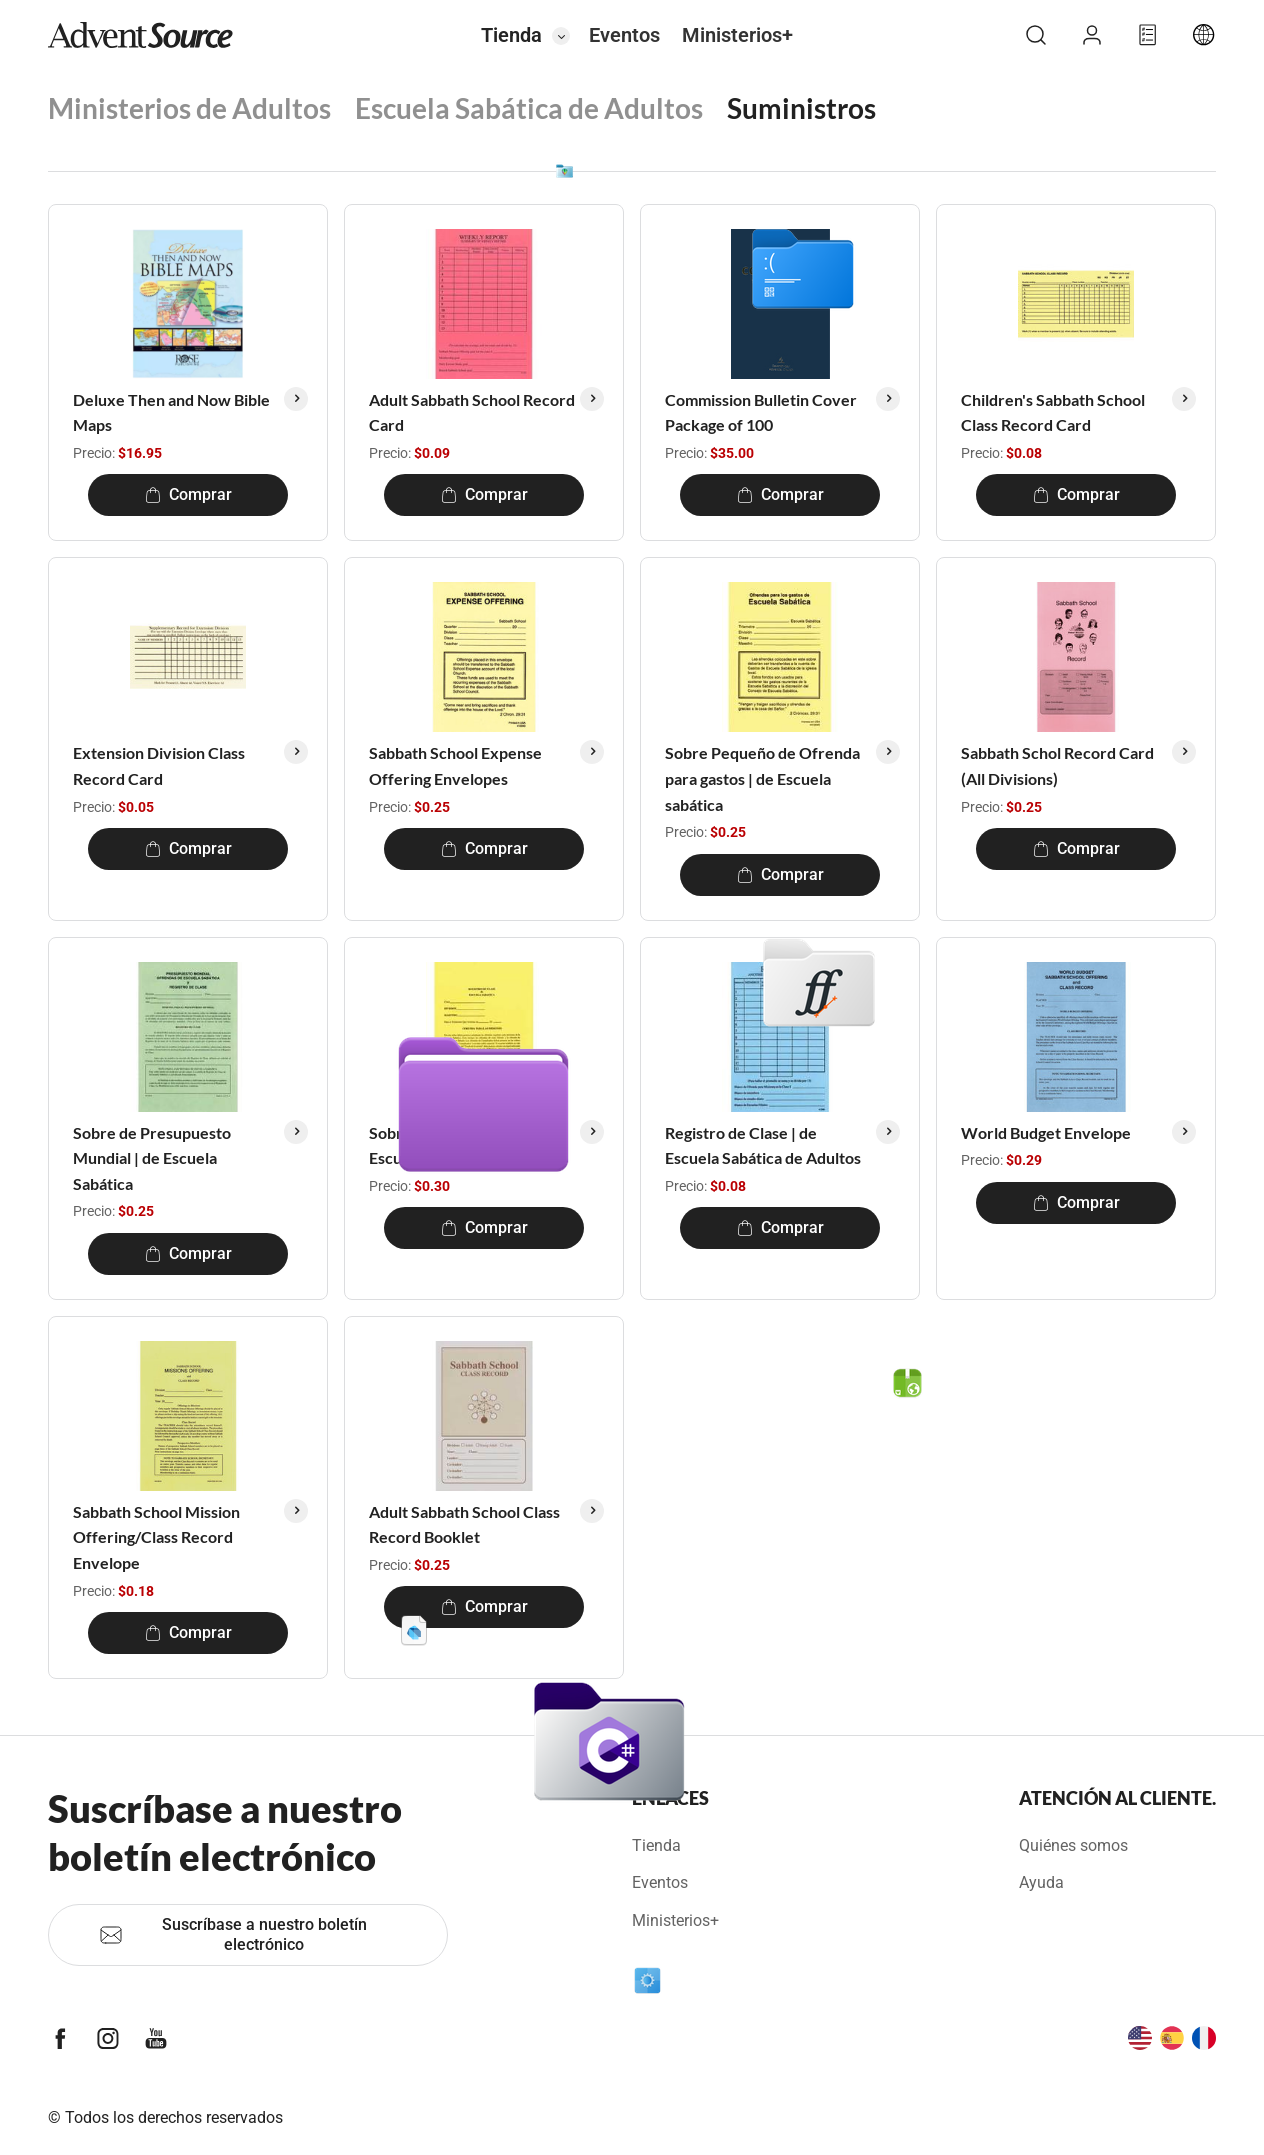 Image resolution: width=1264 pixels, height=2155 pixels. I want to click on folder containing C# project files, so click(608, 1745).